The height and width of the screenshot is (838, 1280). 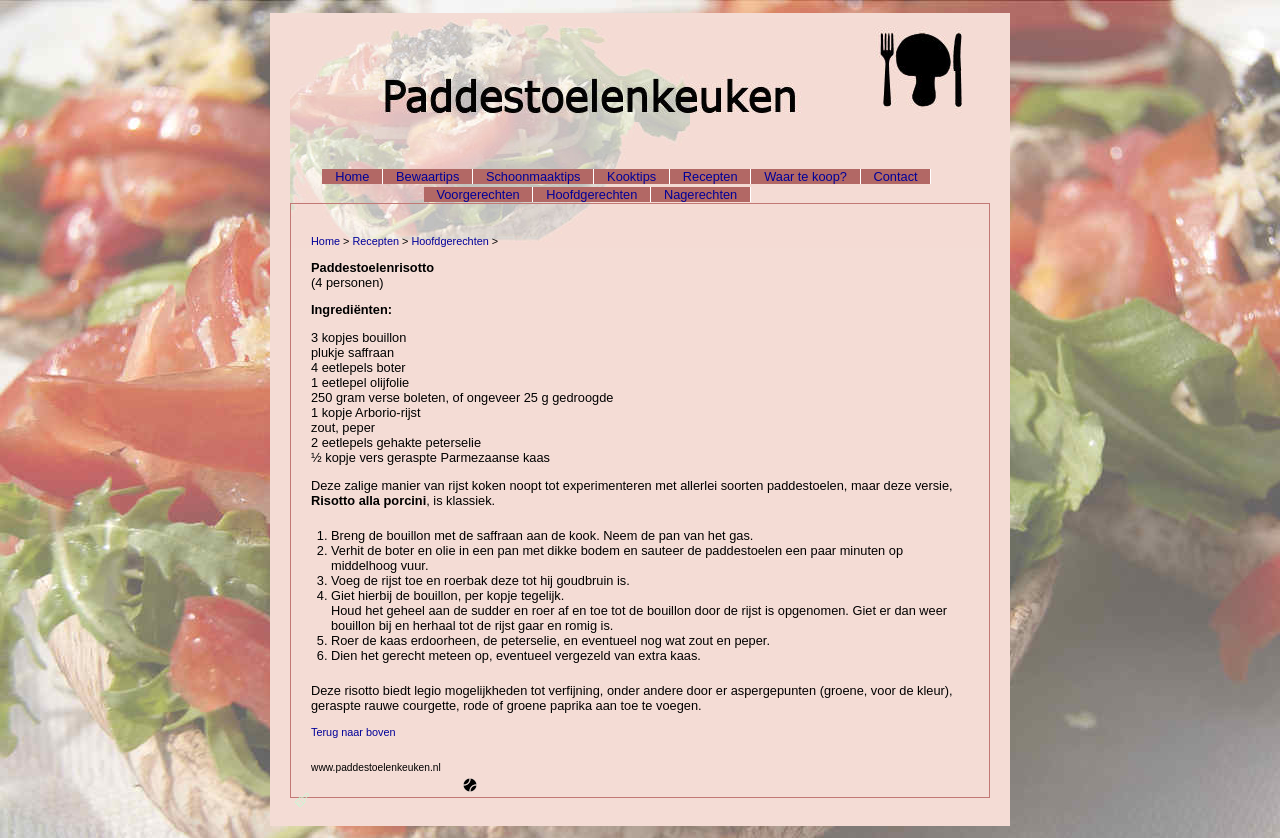 What do you see at coordinates (302, 800) in the screenshot?
I see `access painting or drawing tools` at bounding box center [302, 800].